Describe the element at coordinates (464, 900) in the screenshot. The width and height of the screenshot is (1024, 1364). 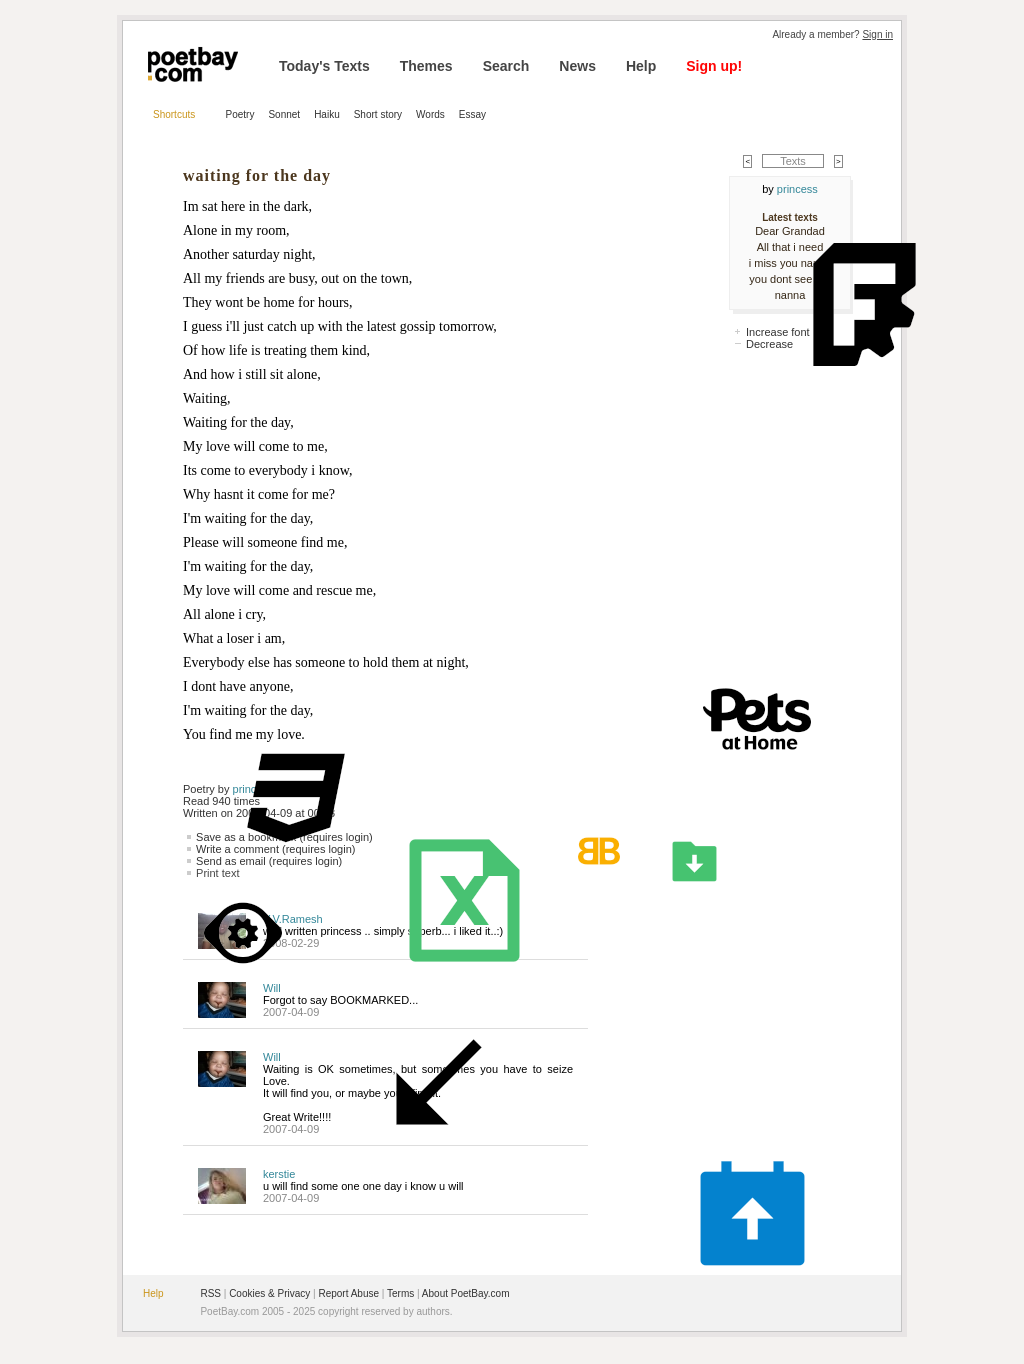
I see `open an excel spreadsheet` at that location.